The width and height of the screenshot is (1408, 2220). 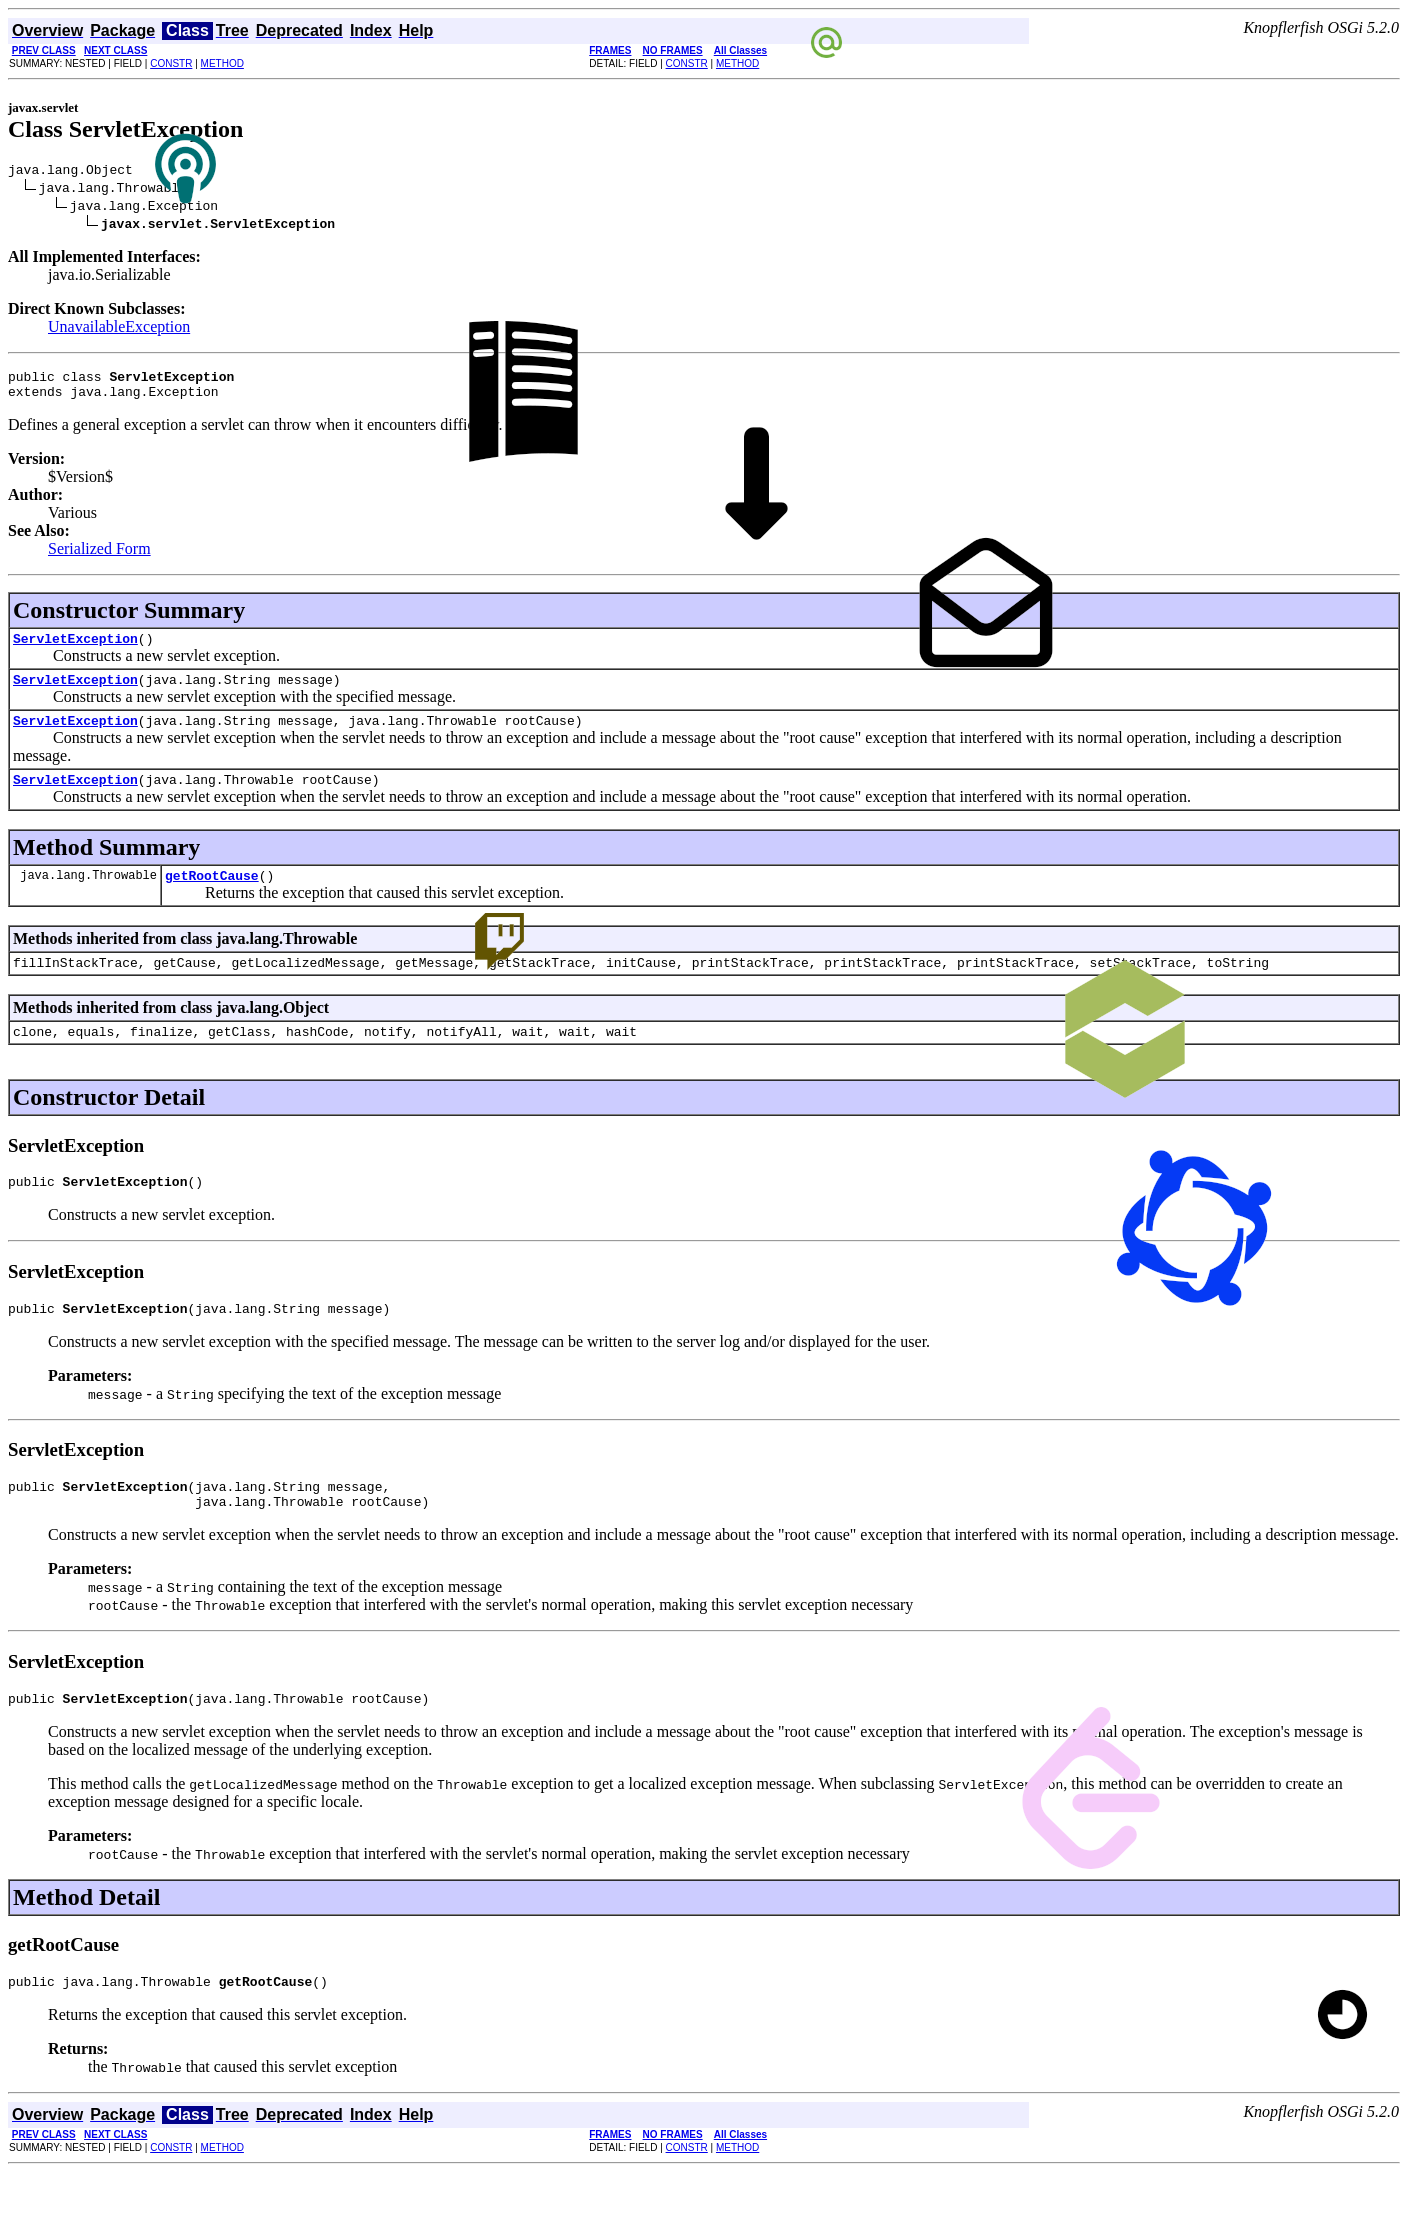 I want to click on open mail.ru email service, so click(x=826, y=42).